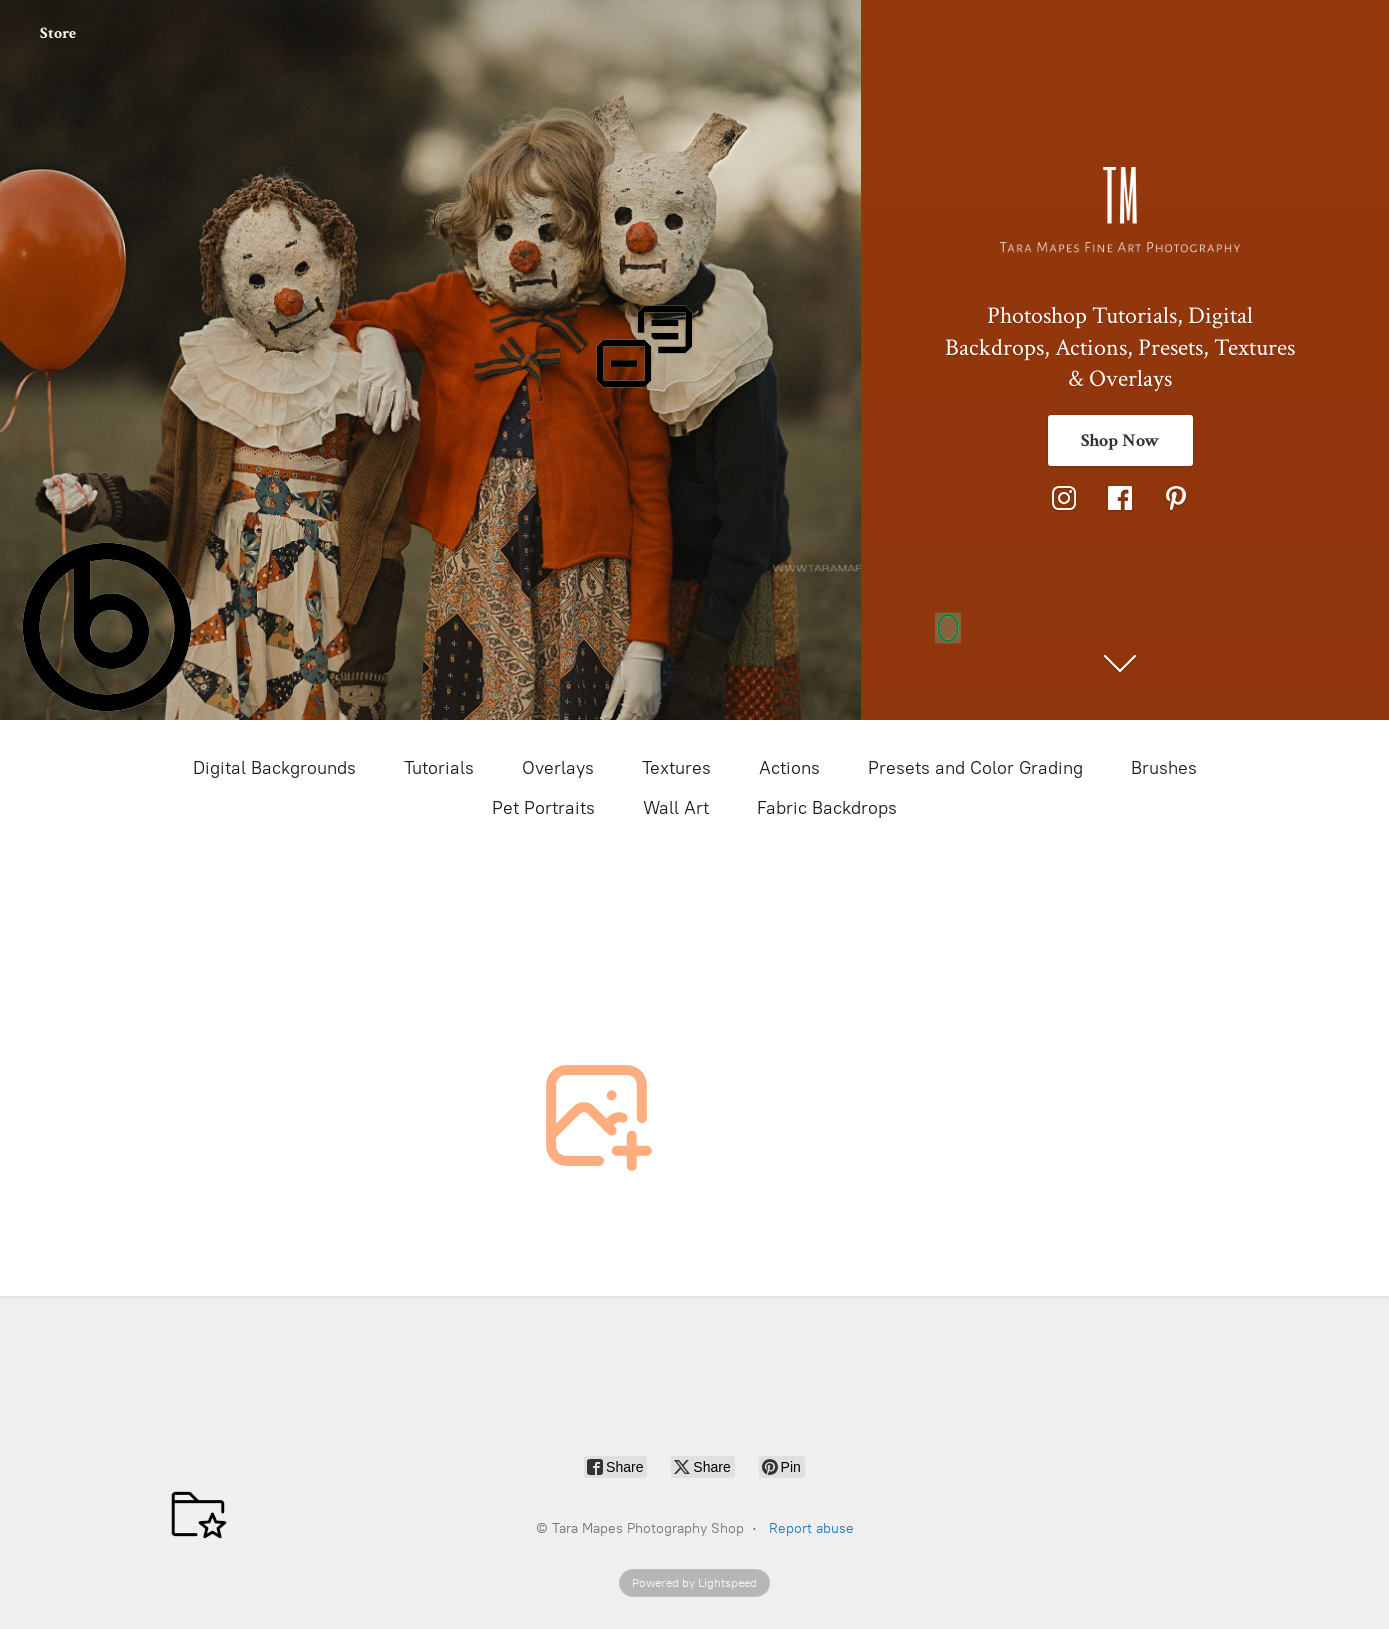 This screenshot has height=1629, width=1389. I want to click on add a new photo, so click(596, 1115).